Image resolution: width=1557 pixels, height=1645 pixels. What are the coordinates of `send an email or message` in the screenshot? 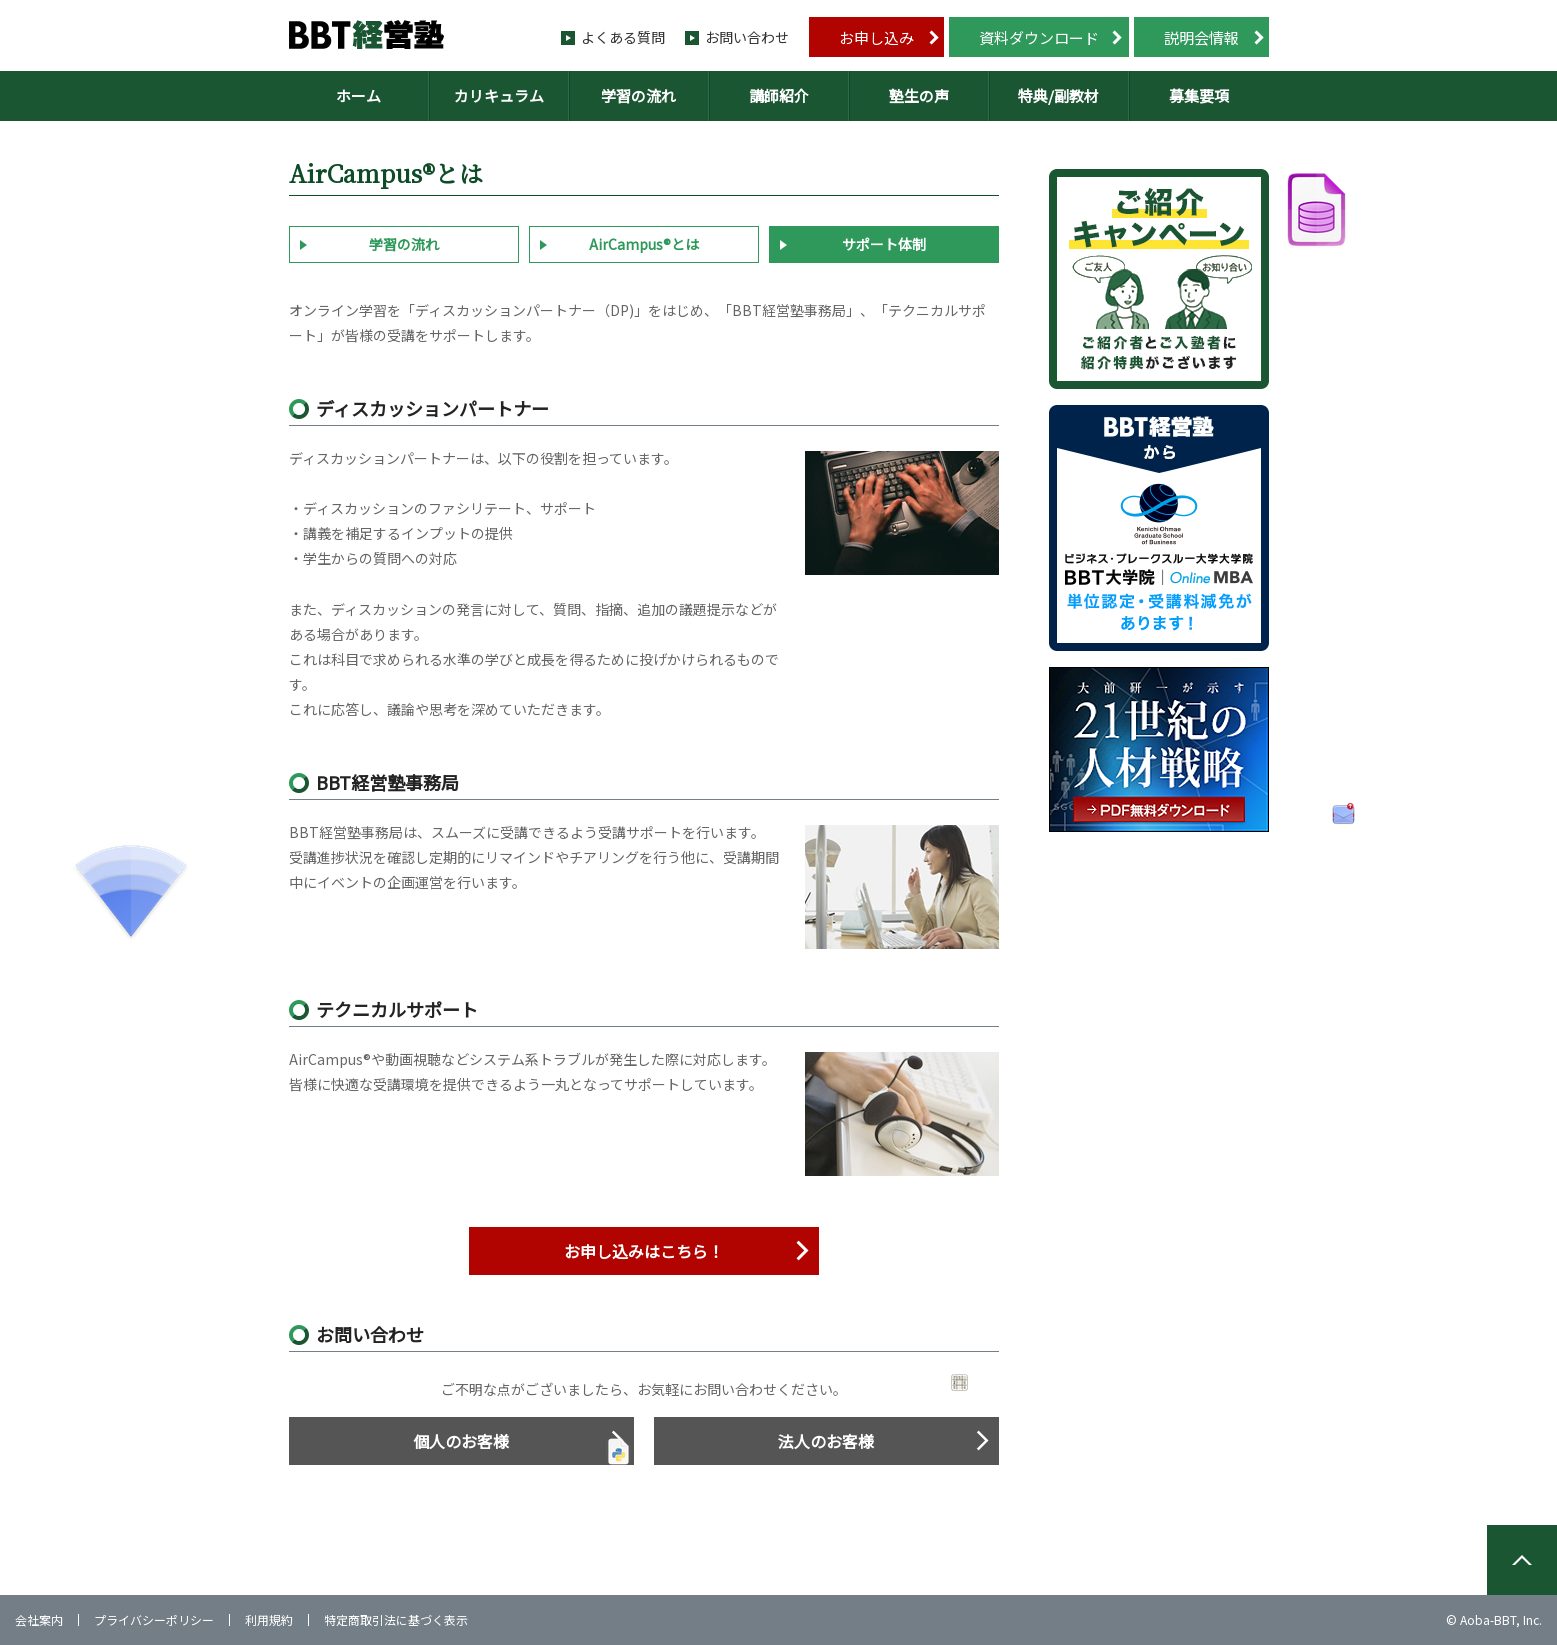 It's located at (1343, 814).